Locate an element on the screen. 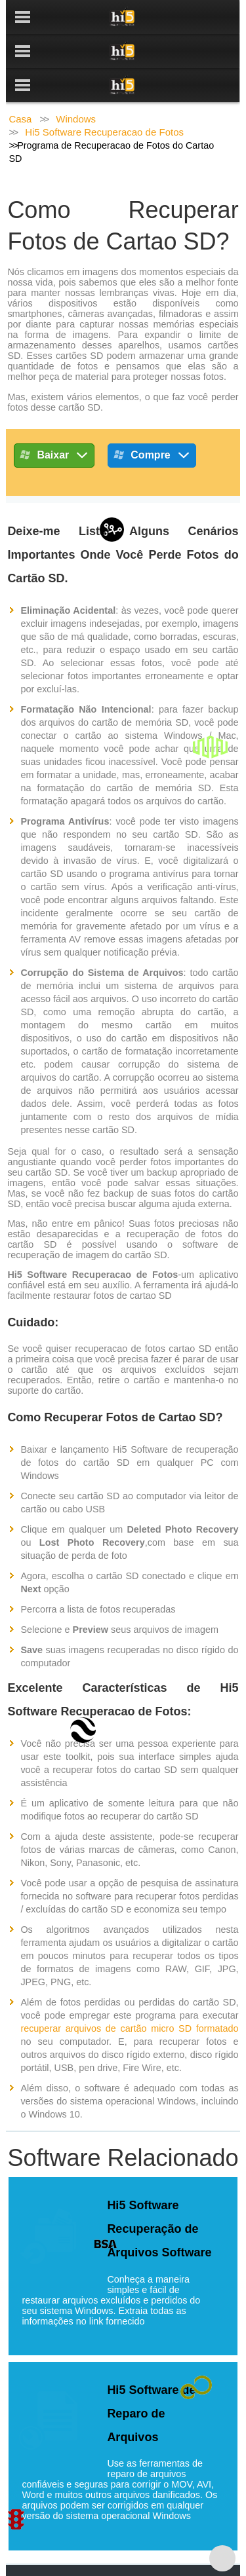 This screenshot has width=246, height=2576. open Google Earth app is located at coordinates (83, 1730).